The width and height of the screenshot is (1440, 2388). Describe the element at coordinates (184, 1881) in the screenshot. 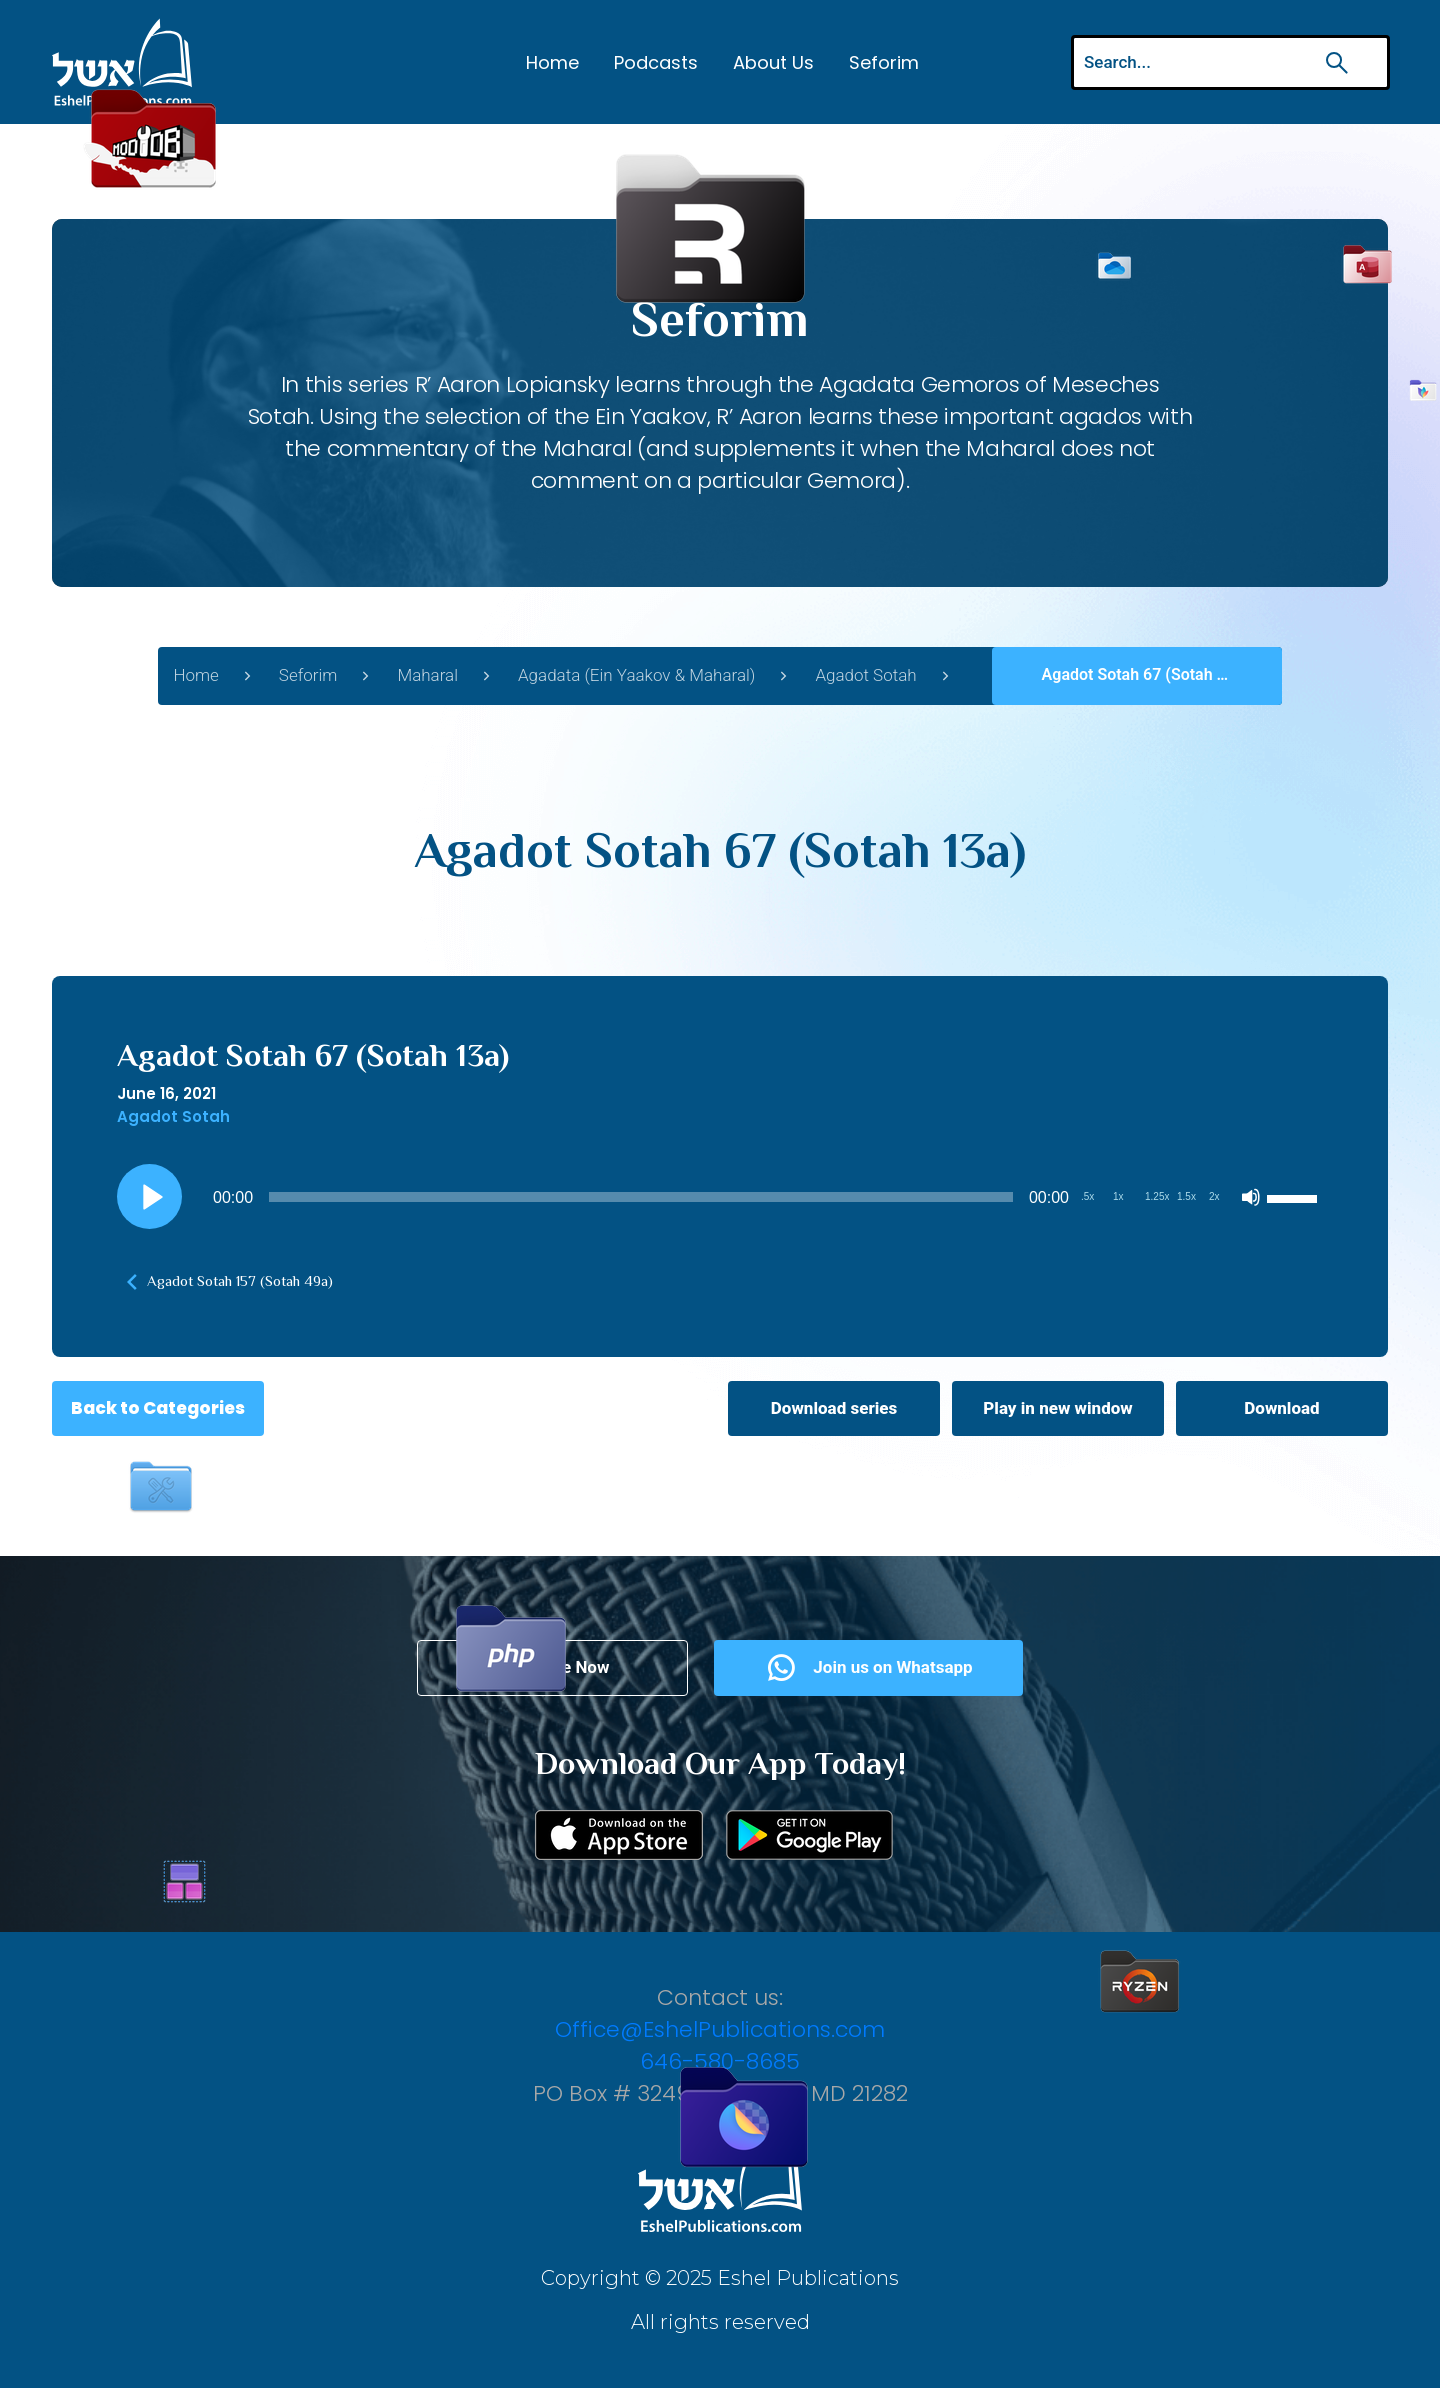

I see `select all items in the current view` at that location.